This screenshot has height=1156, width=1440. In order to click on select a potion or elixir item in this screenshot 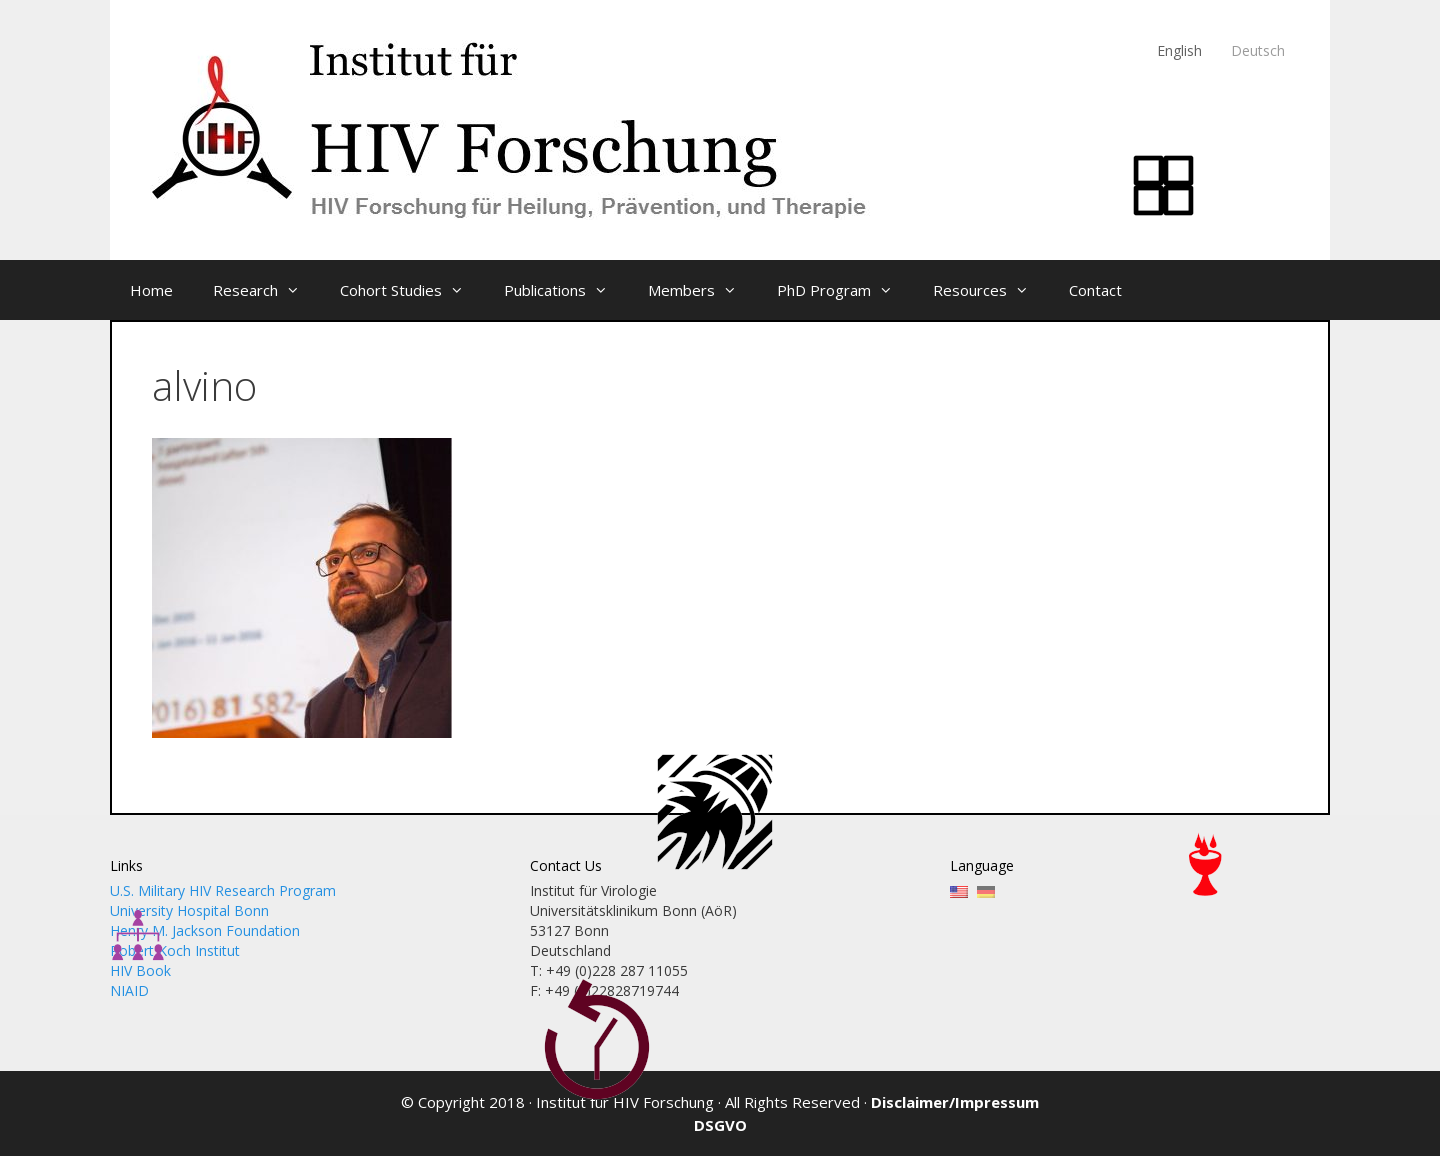, I will do `click(1205, 864)`.